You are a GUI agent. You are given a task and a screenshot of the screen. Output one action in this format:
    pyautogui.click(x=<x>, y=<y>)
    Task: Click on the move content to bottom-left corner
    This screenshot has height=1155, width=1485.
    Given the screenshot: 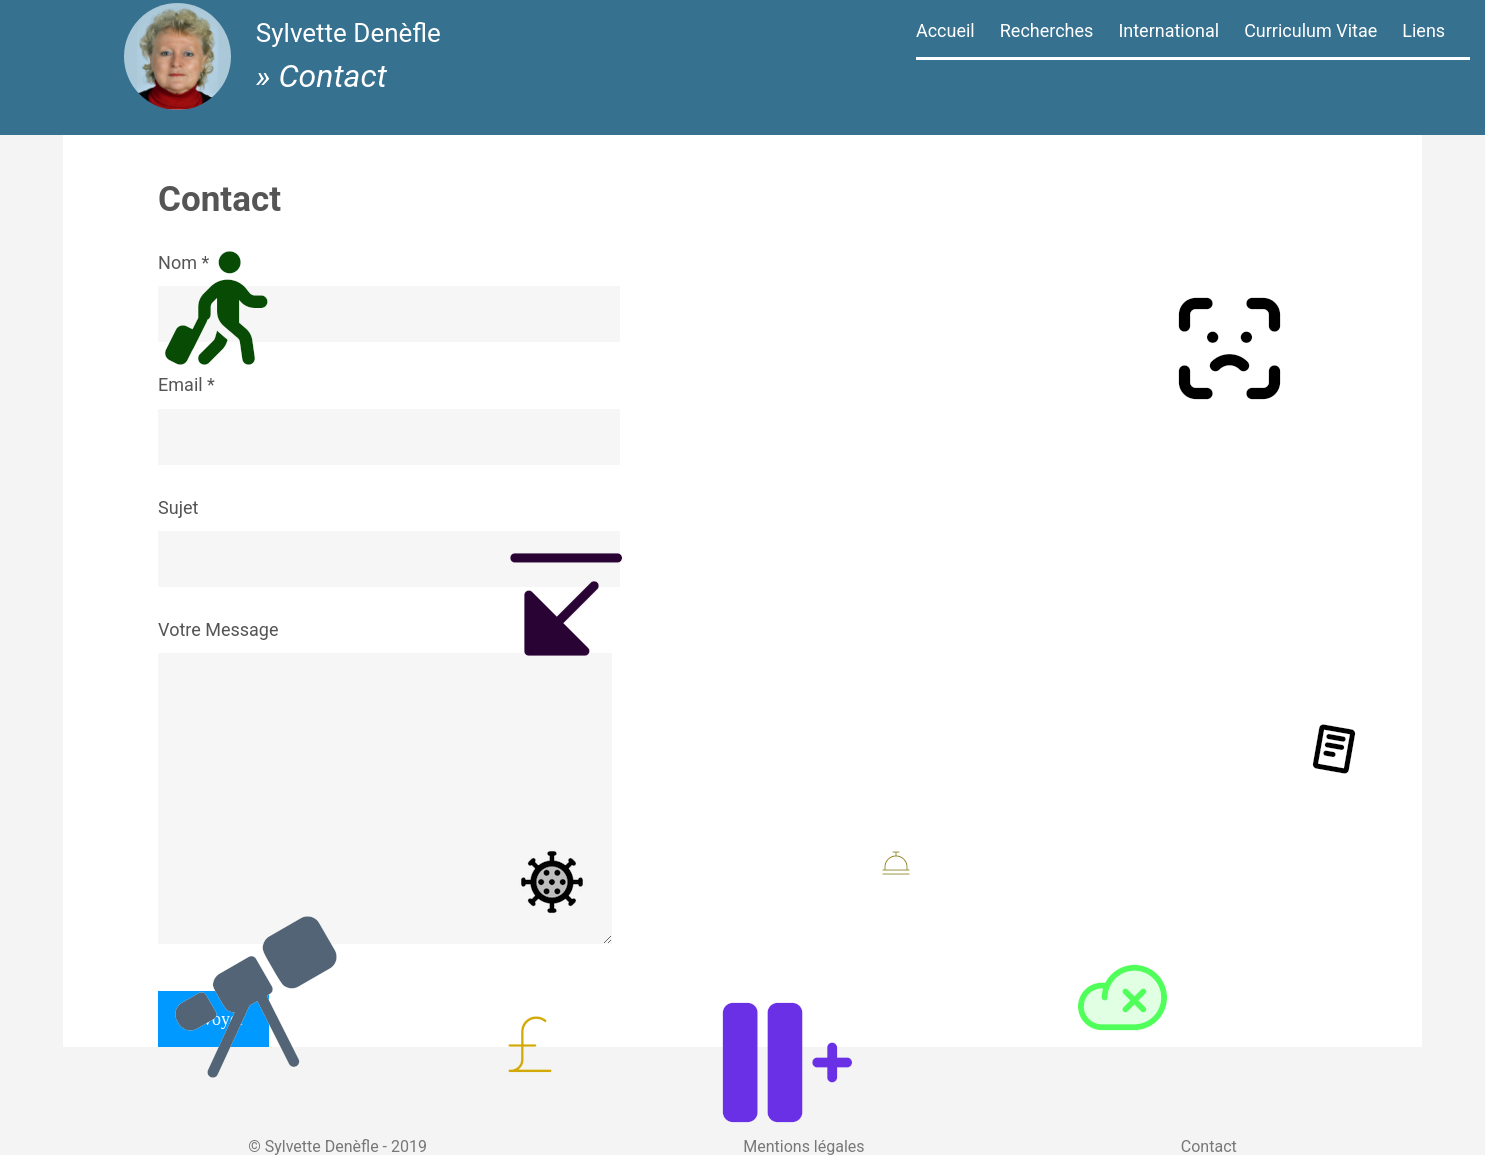 What is the action you would take?
    pyautogui.click(x=561, y=604)
    